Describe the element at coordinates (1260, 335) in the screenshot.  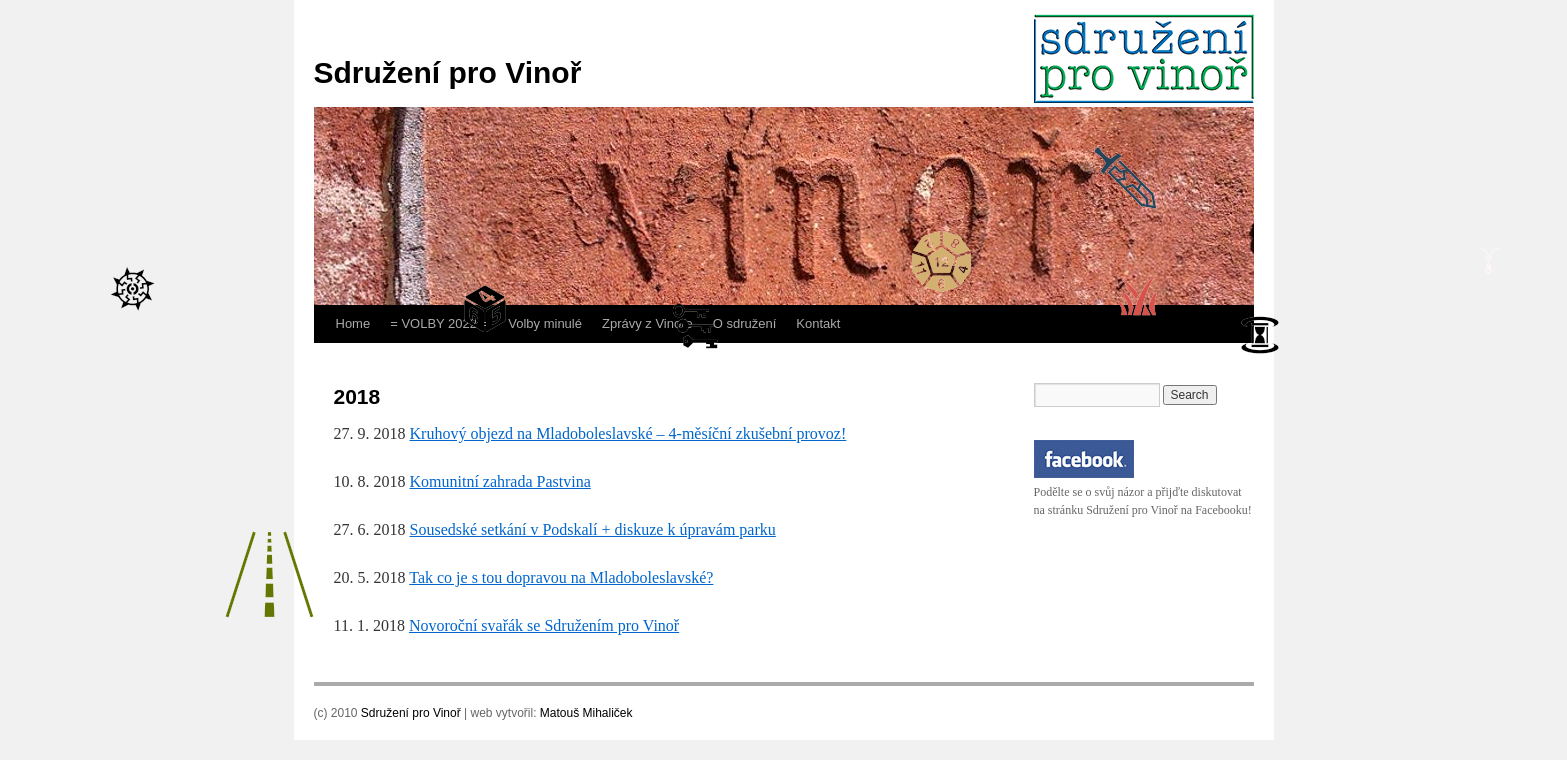
I see `activate a time-based trap or ability` at that location.